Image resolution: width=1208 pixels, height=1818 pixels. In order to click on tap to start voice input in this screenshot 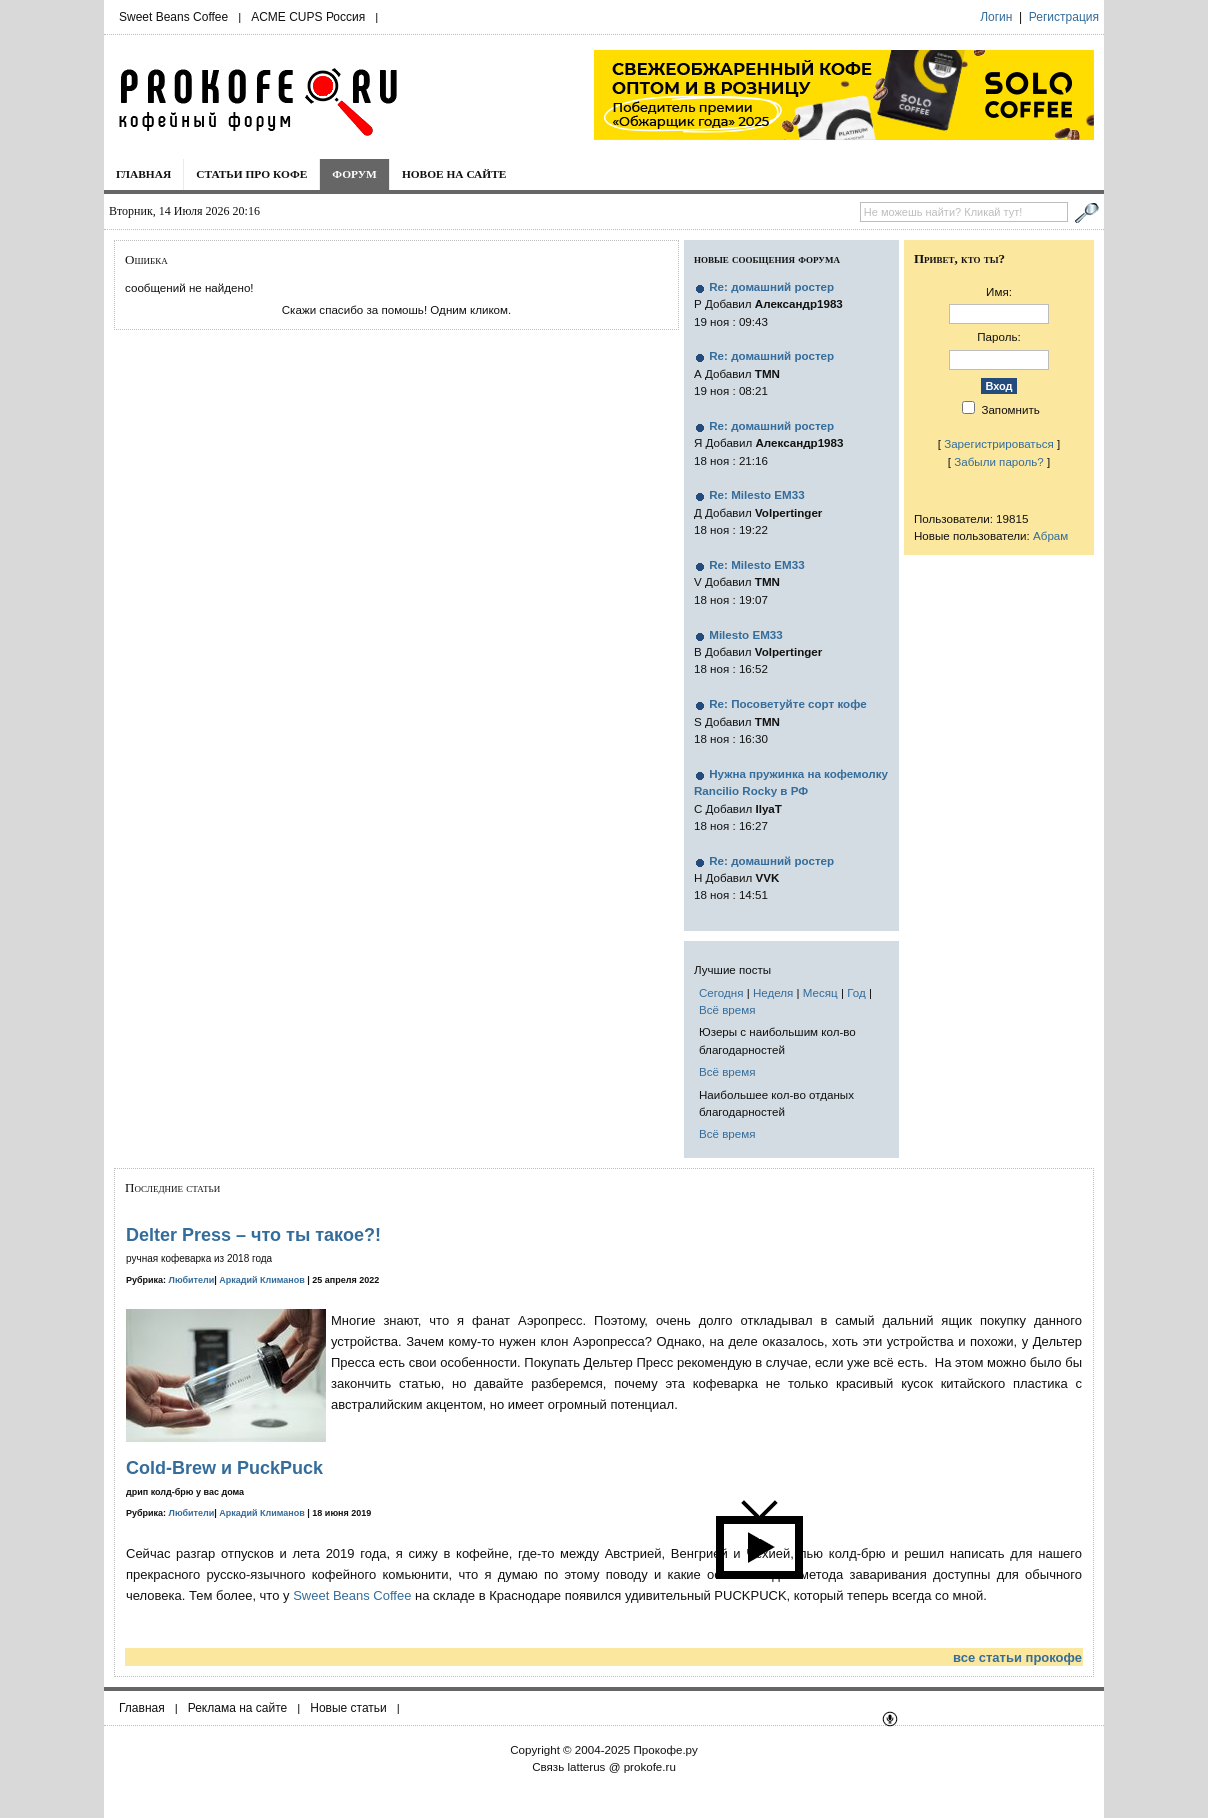, I will do `click(890, 1719)`.